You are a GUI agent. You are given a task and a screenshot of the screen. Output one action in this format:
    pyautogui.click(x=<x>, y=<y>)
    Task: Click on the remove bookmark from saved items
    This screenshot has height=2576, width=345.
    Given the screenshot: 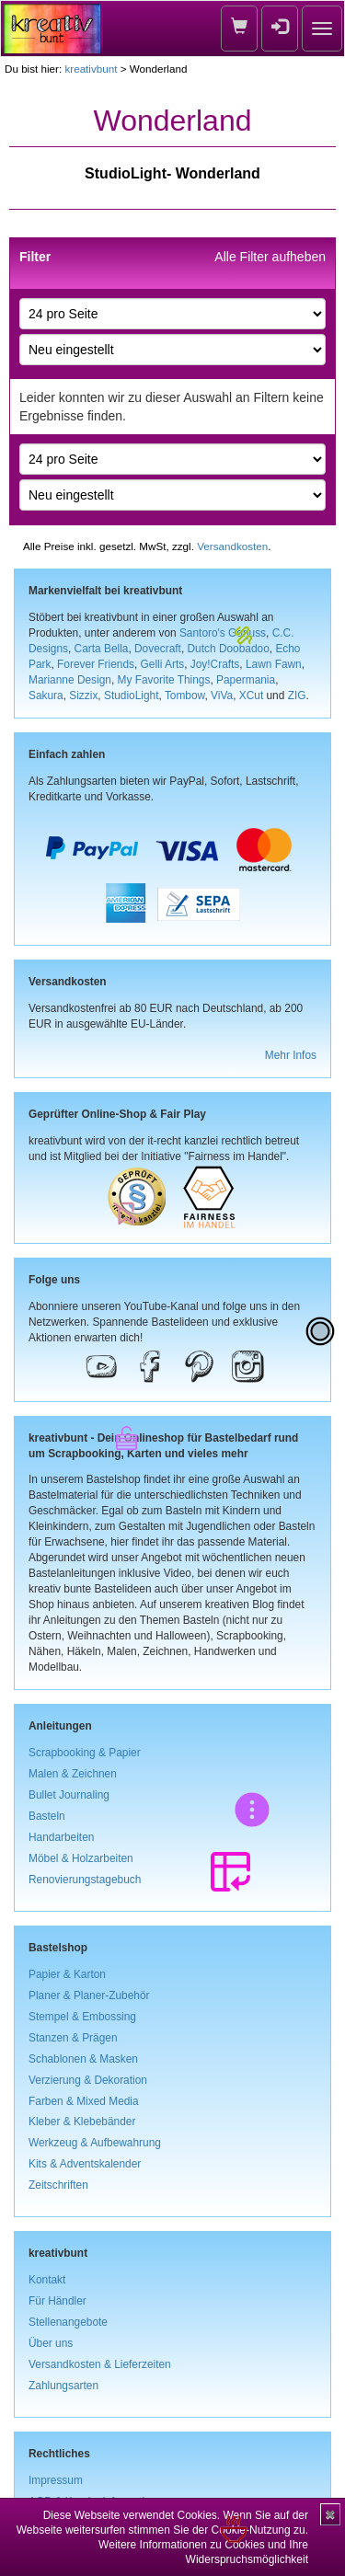 What is the action you would take?
    pyautogui.click(x=126, y=1213)
    